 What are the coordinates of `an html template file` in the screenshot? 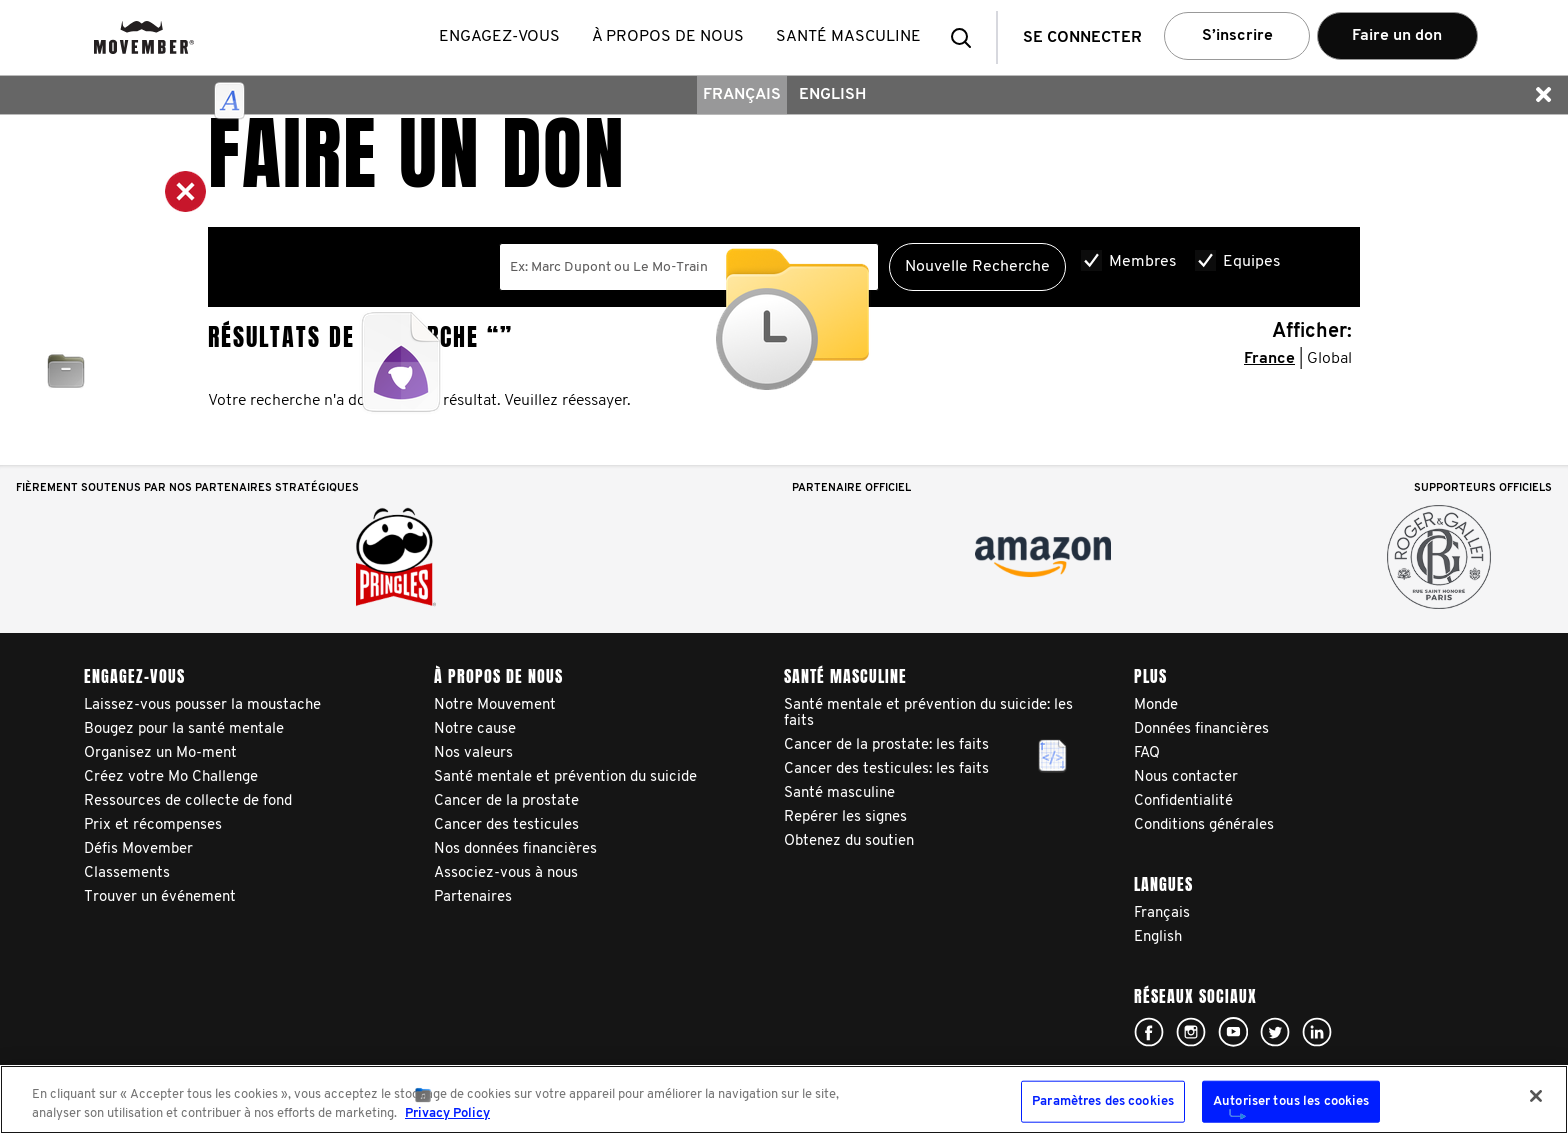 It's located at (1052, 755).